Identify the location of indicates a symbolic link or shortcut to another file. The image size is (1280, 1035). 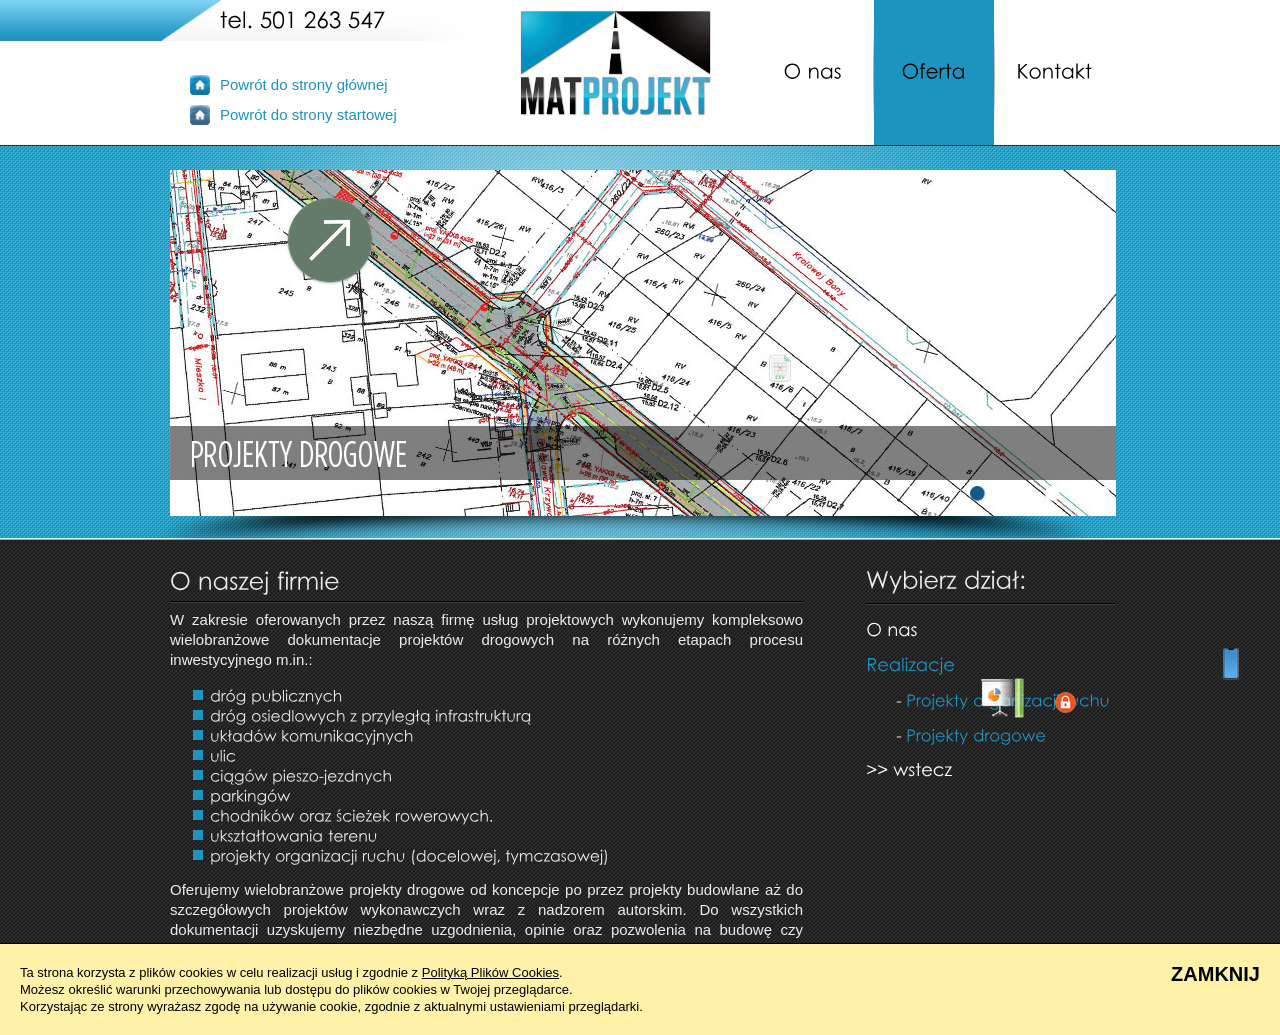
(330, 240).